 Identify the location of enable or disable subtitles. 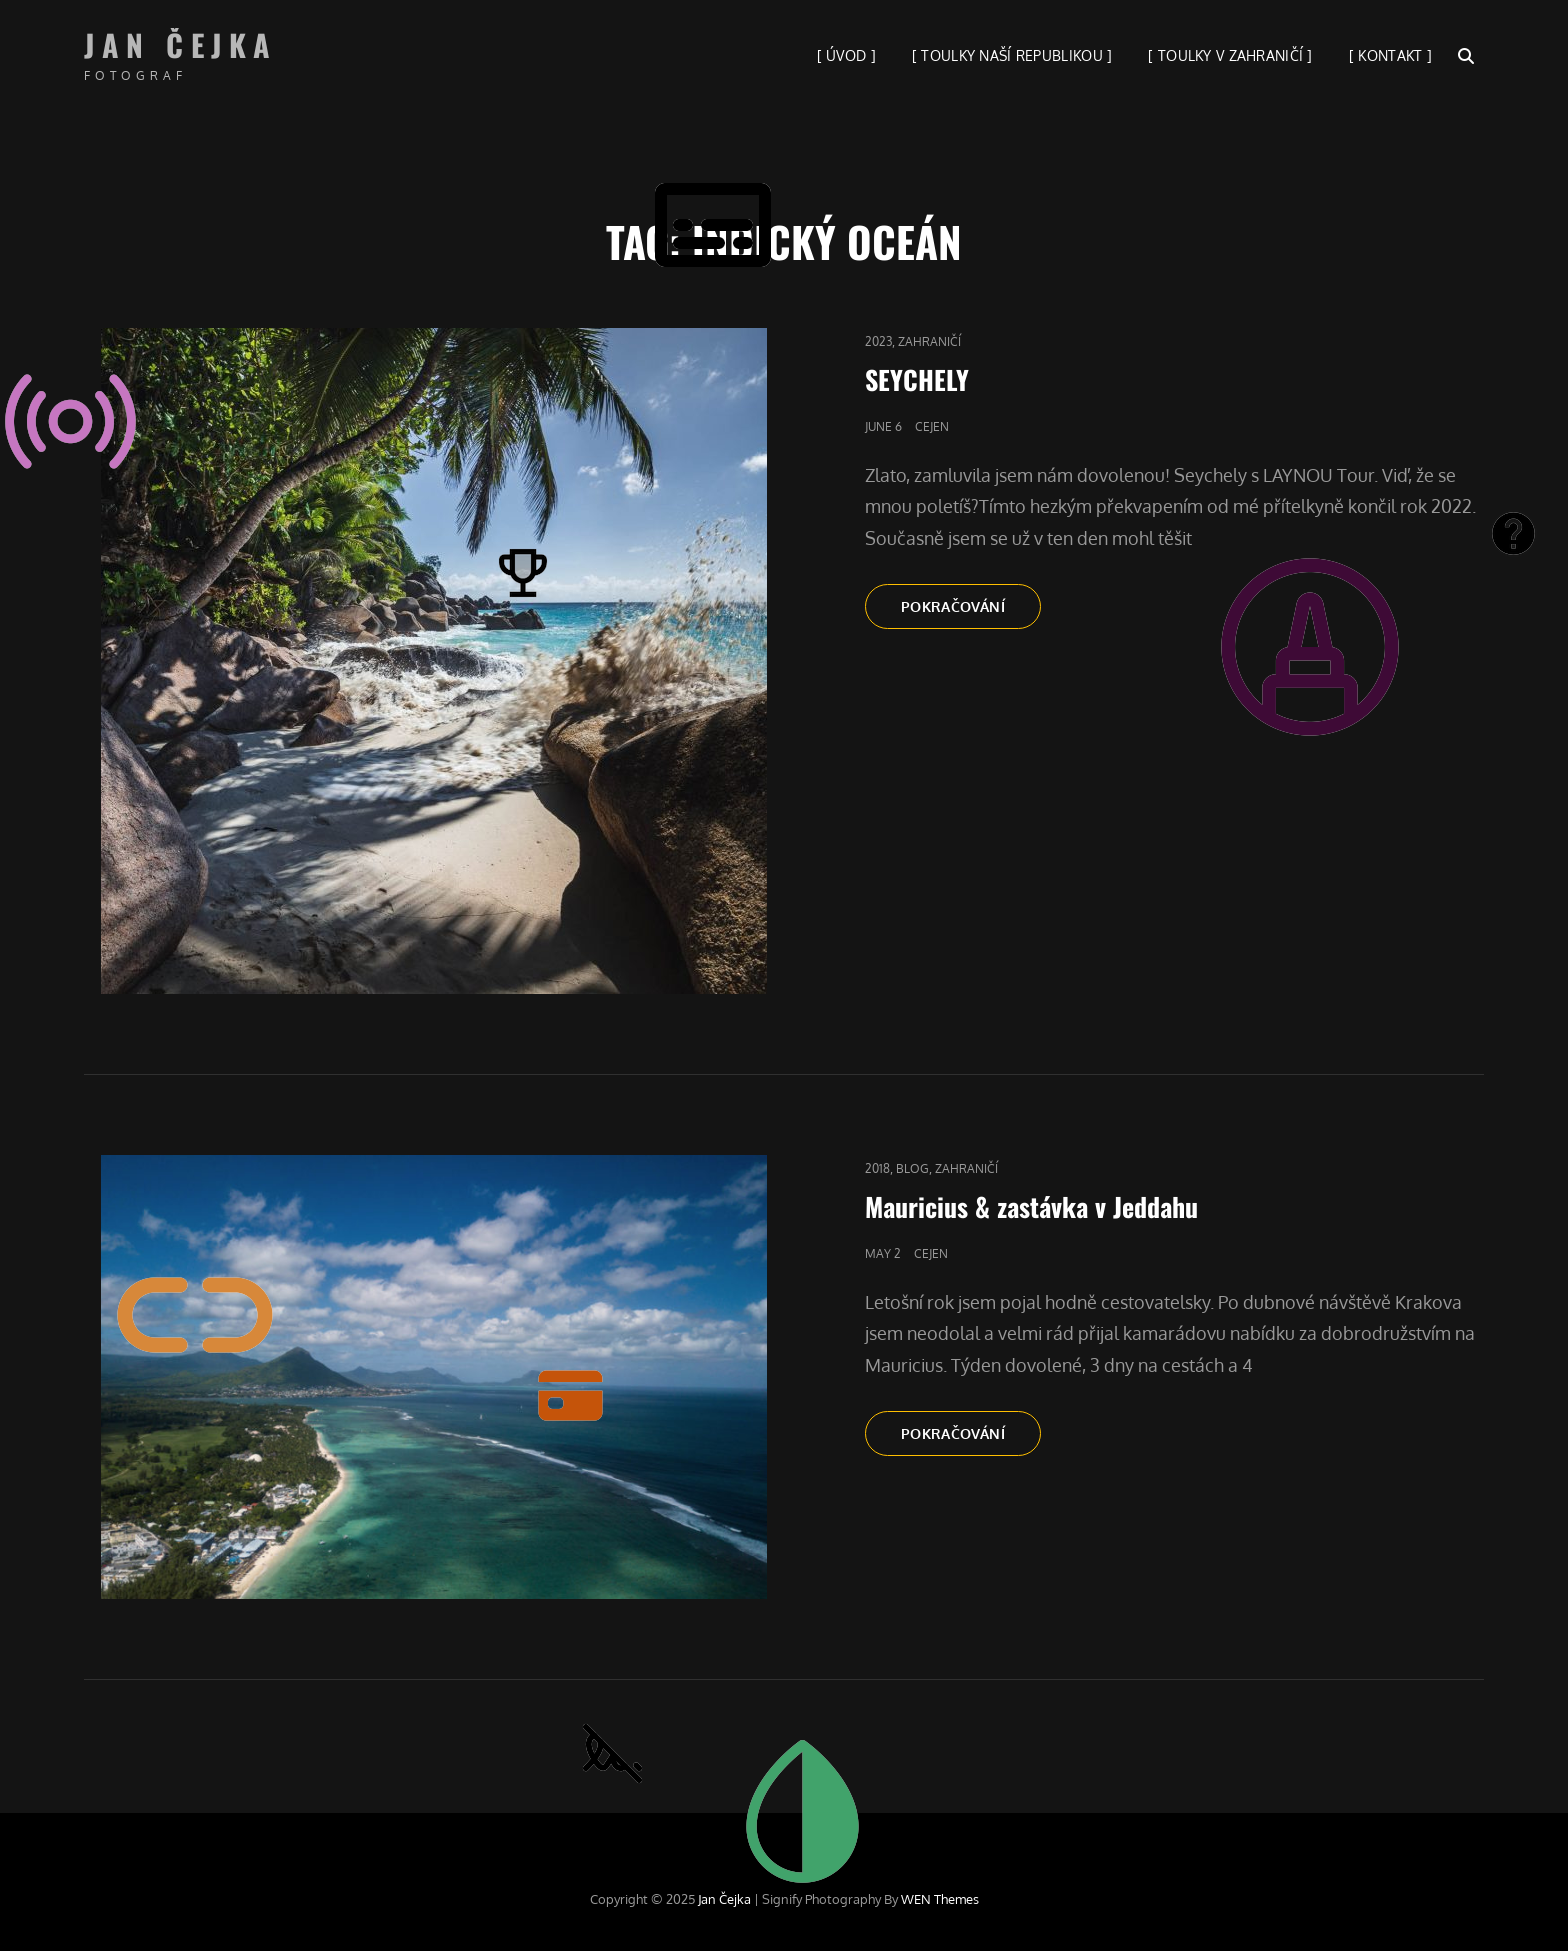
(713, 225).